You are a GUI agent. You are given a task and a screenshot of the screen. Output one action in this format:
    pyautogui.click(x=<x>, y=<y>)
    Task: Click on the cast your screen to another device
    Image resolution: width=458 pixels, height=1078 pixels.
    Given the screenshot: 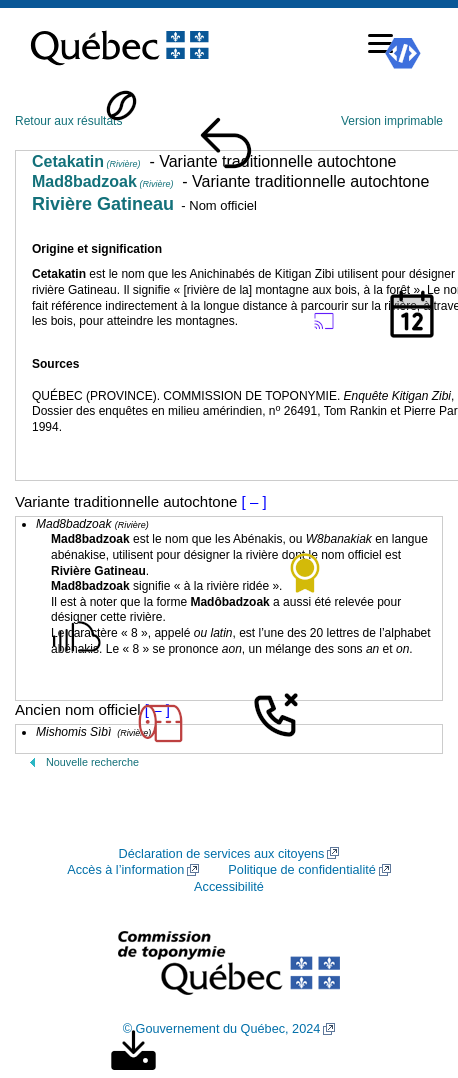 What is the action you would take?
    pyautogui.click(x=324, y=321)
    